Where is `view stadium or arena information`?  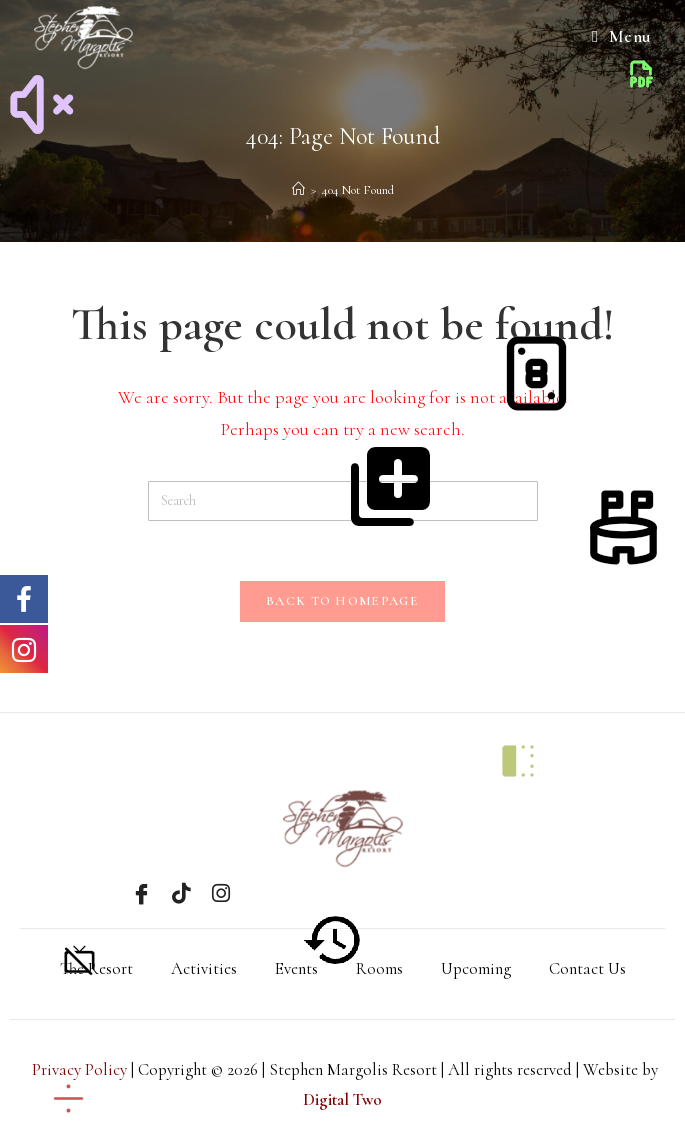
view stadium or arena information is located at coordinates (623, 527).